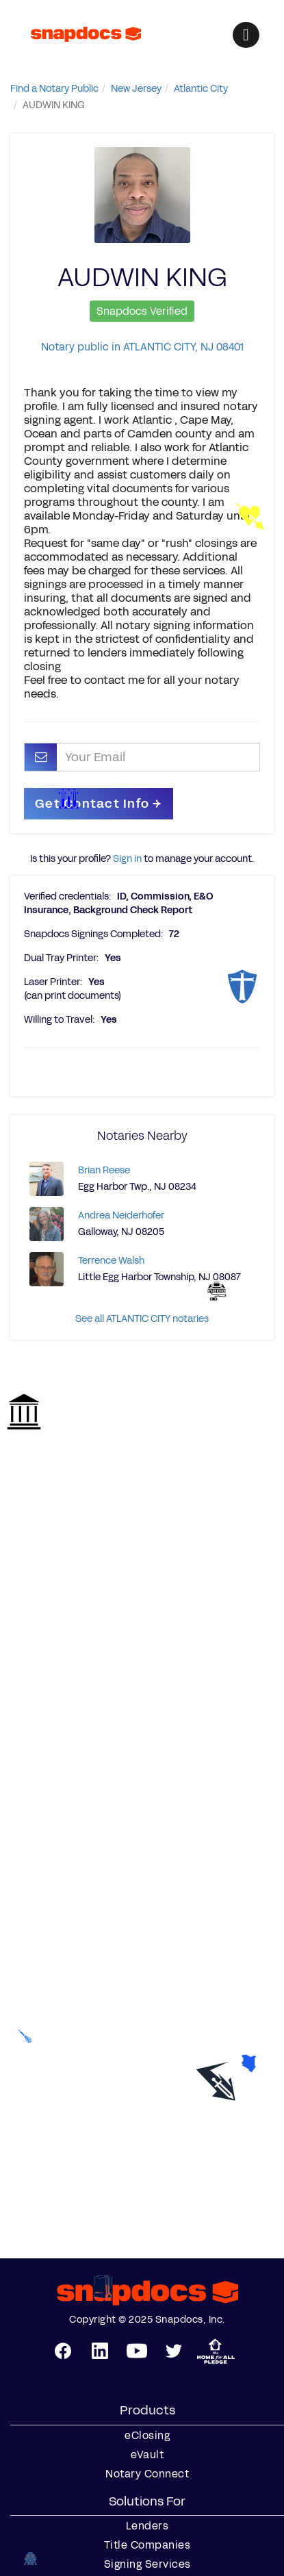 The image size is (284, 2576). Describe the element at coordinates (68, 798) in the screenshot. I see `access laboratory or experiment features` at that location.